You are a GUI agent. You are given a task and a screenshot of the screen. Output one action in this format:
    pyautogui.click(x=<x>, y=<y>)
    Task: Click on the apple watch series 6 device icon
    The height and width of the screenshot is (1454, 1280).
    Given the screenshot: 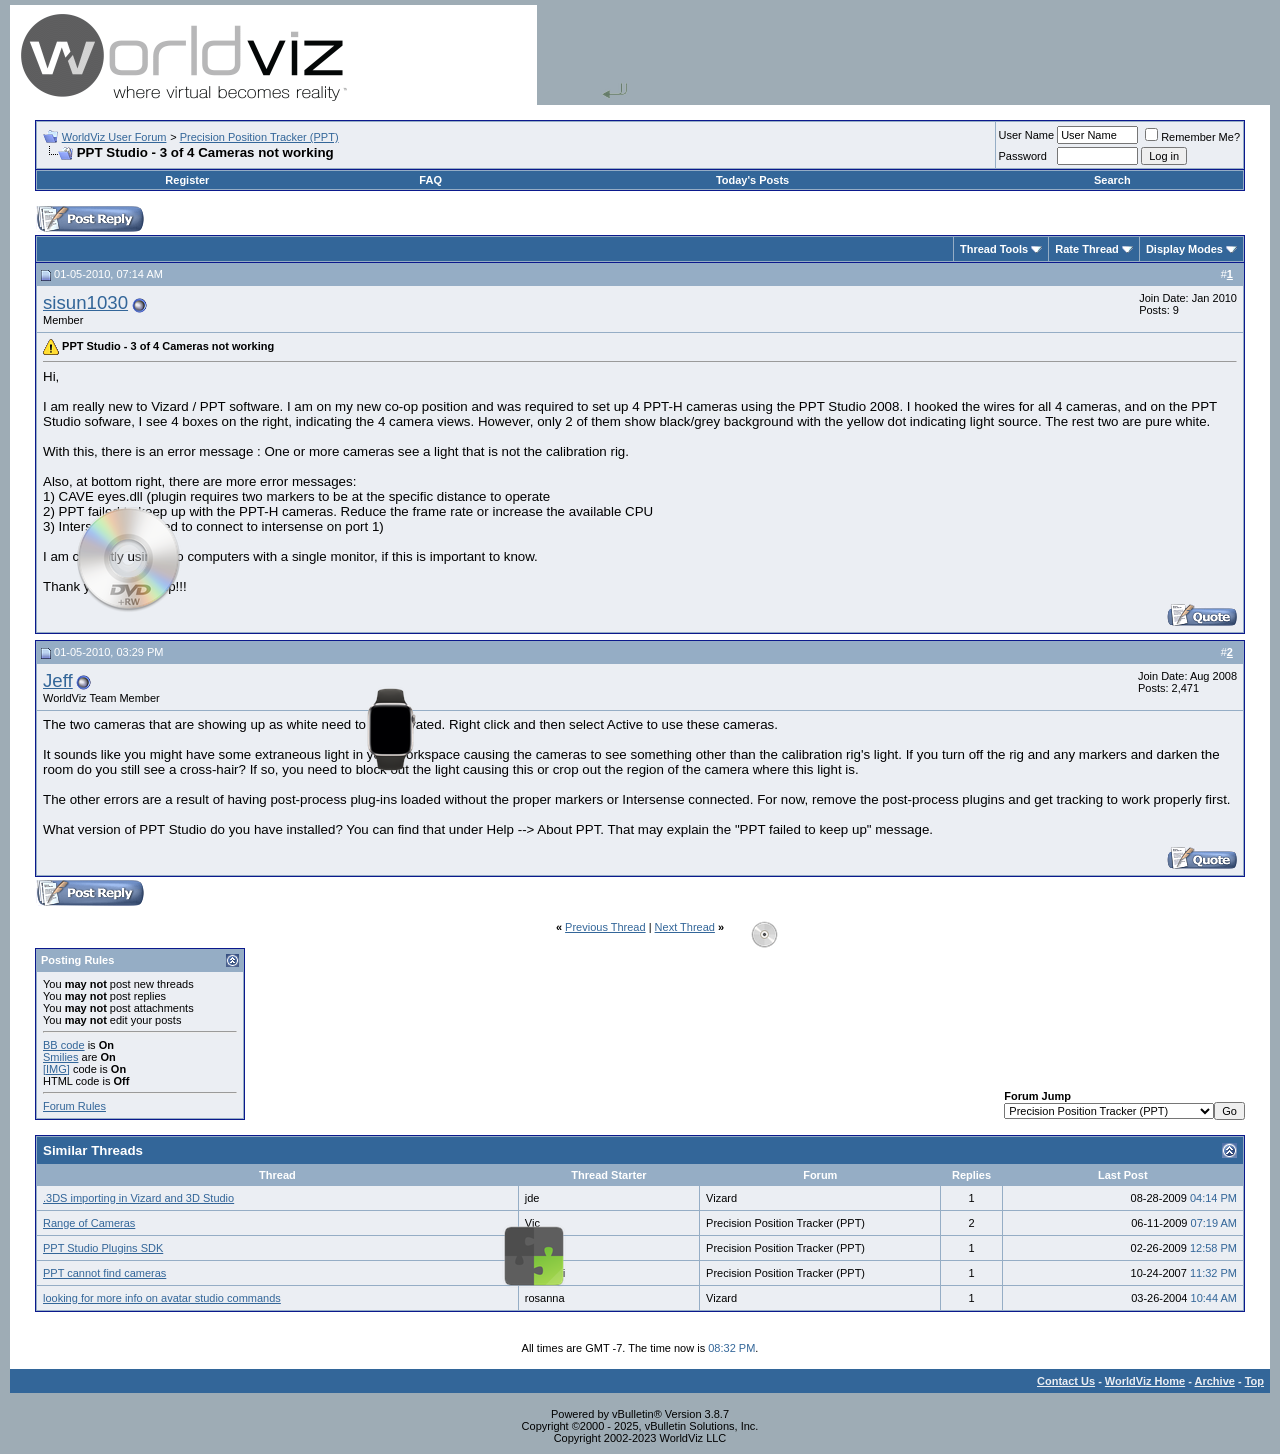 What is the action you would take?
    pyautogui.click(x=390, y=729)
    